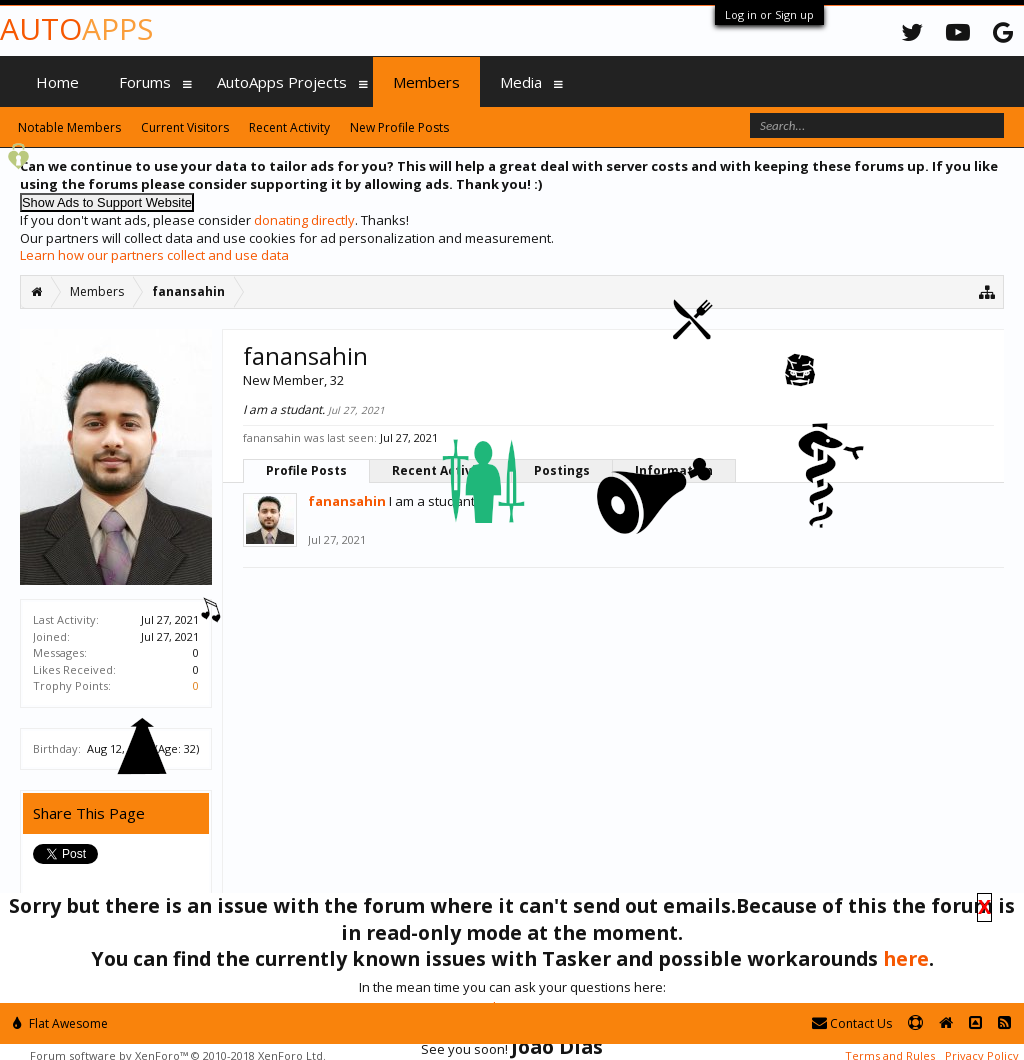 Image resolution: width=1024 pixels, height=1060 pixels. What do you see at coordinates (18, 156) in the screenshot?
I see `indicates protected or private favorites` at bounding box center [18, 156].